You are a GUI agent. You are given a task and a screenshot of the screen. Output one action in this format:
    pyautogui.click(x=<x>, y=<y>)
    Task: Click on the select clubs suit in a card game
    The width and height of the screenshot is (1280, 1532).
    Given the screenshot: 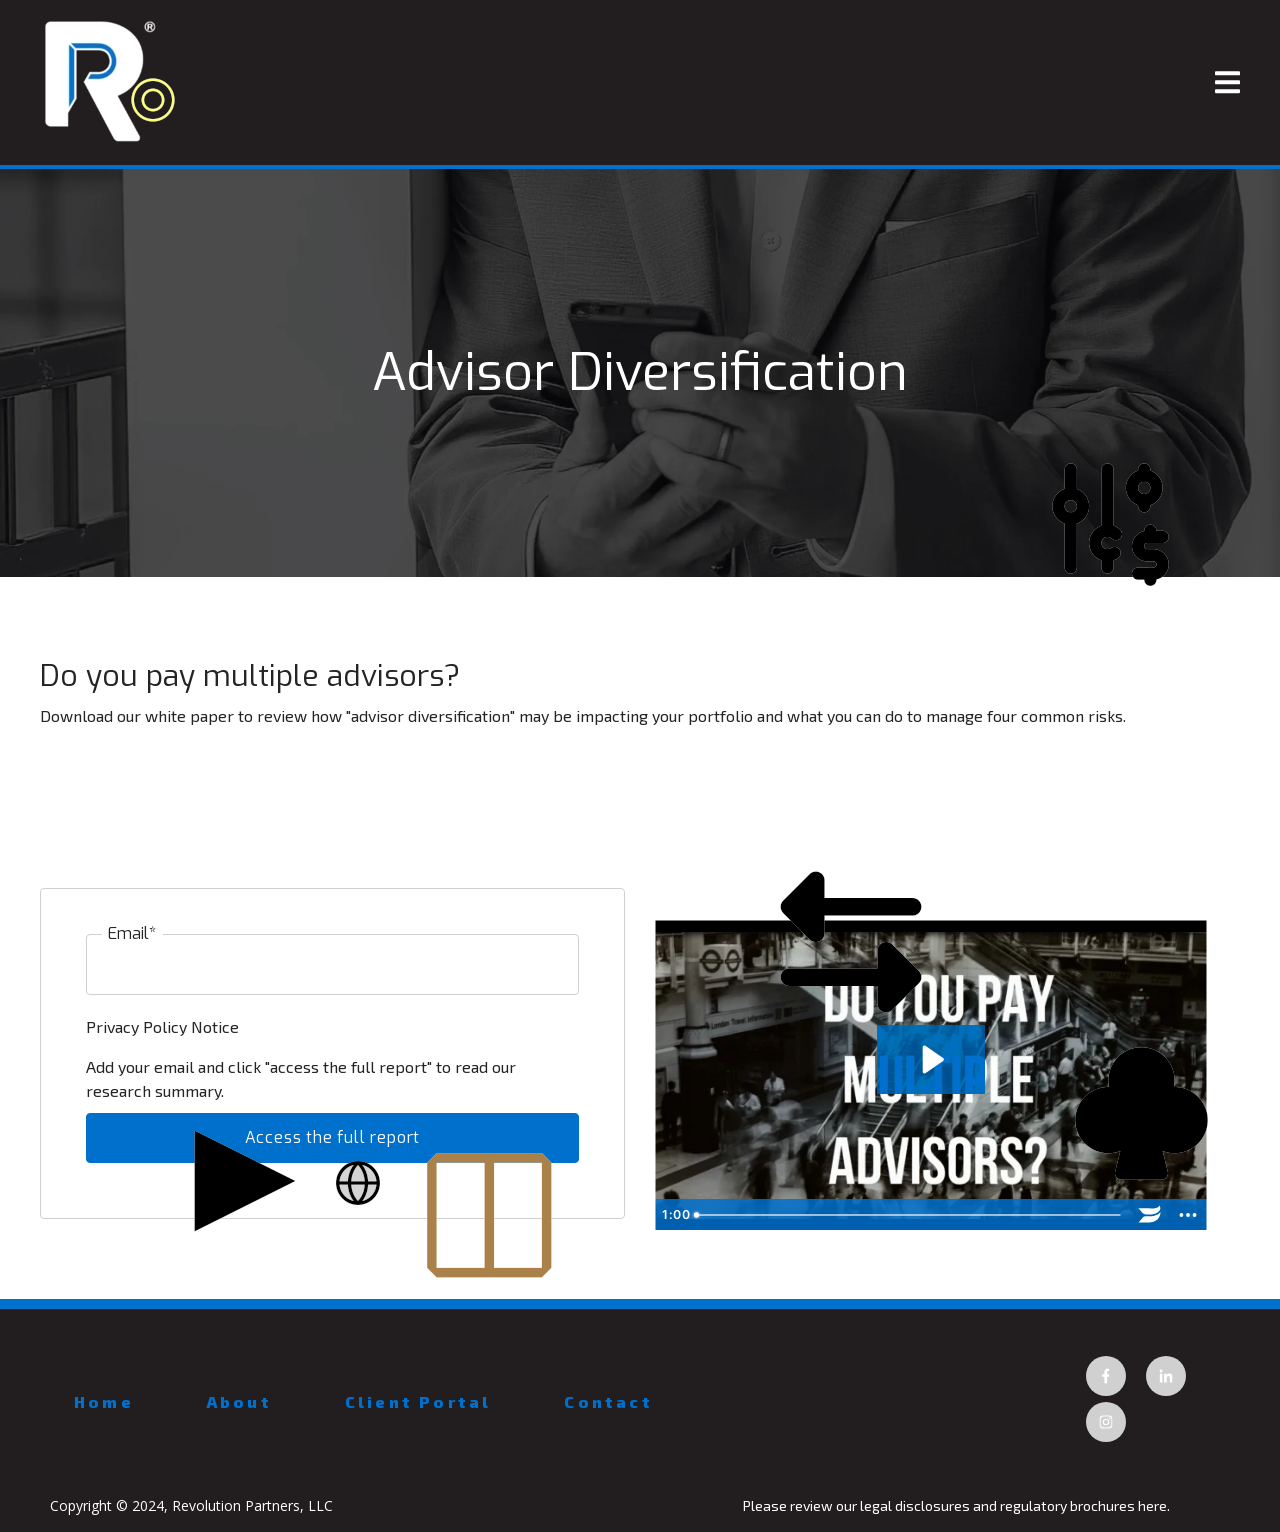 What is the action you would take?
    pyautogui.click(x=1141, y=1113)
    